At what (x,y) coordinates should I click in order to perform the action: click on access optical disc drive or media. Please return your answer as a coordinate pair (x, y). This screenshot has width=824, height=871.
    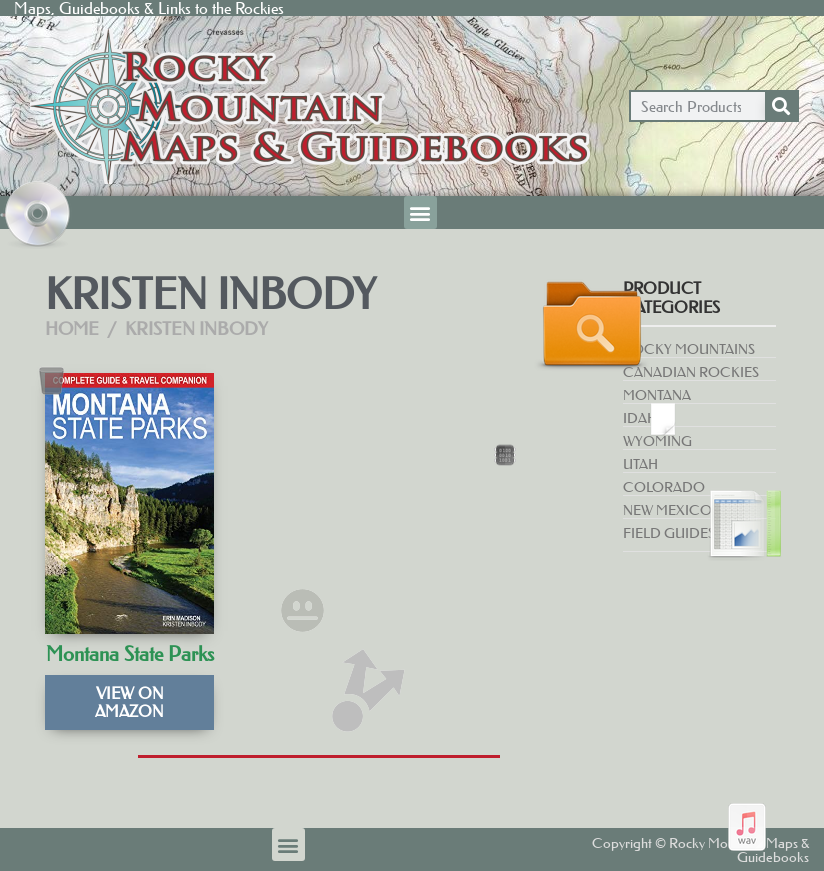
    Looking at the image, I should click on (37, 213).